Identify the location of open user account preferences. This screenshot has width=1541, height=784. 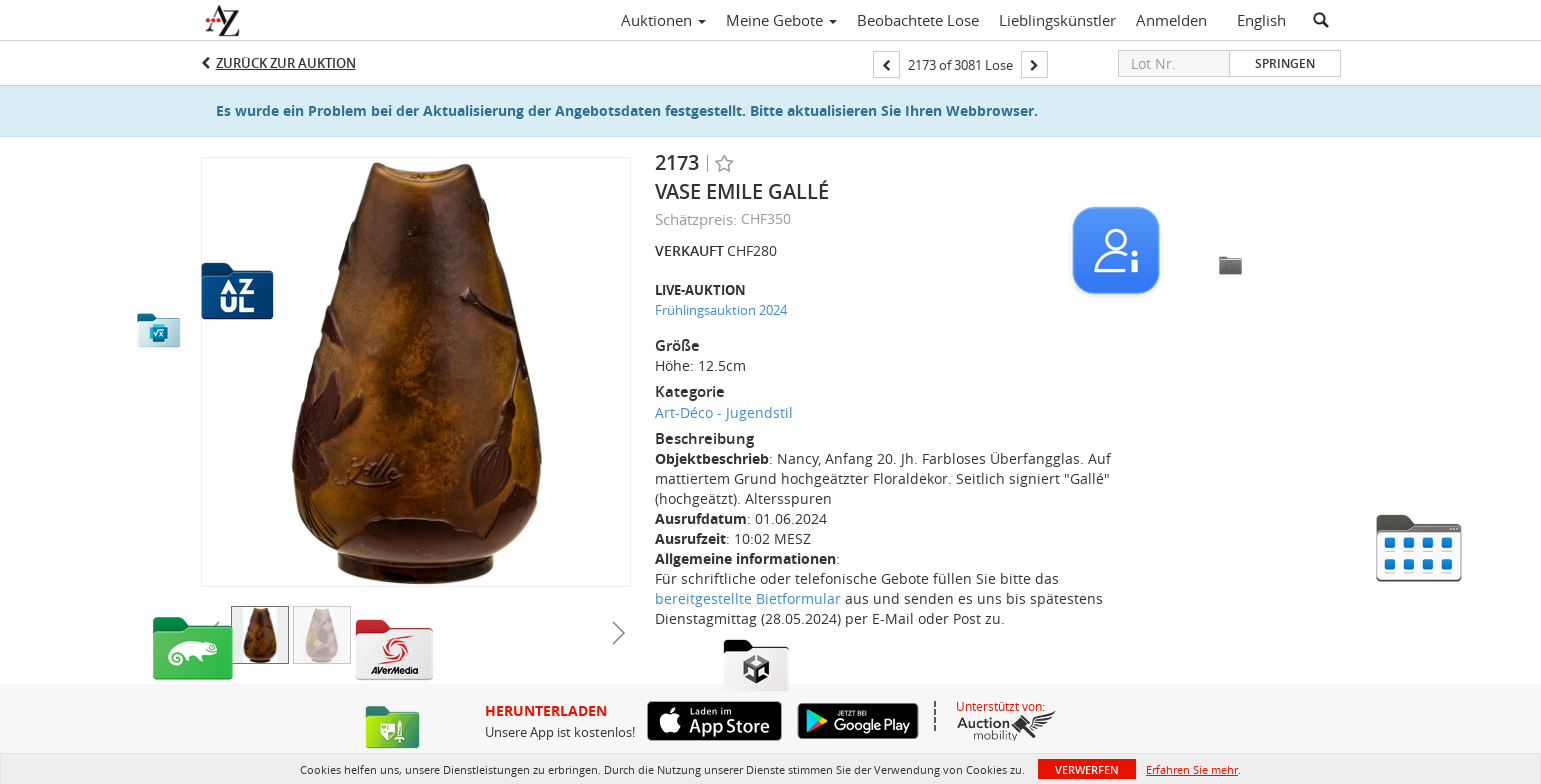
(1116, 252).